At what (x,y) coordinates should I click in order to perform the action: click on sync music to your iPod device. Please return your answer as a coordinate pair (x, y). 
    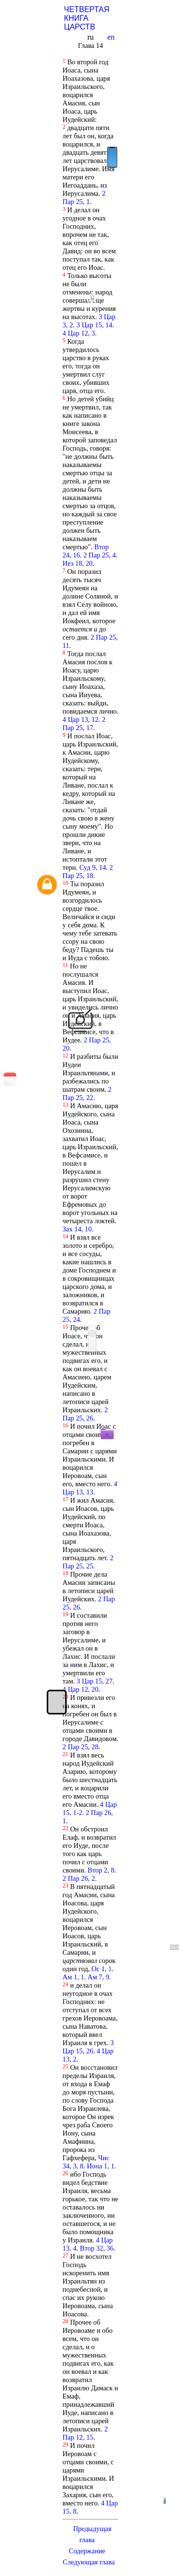
    Looking at the image, I should click on (92, 1339).